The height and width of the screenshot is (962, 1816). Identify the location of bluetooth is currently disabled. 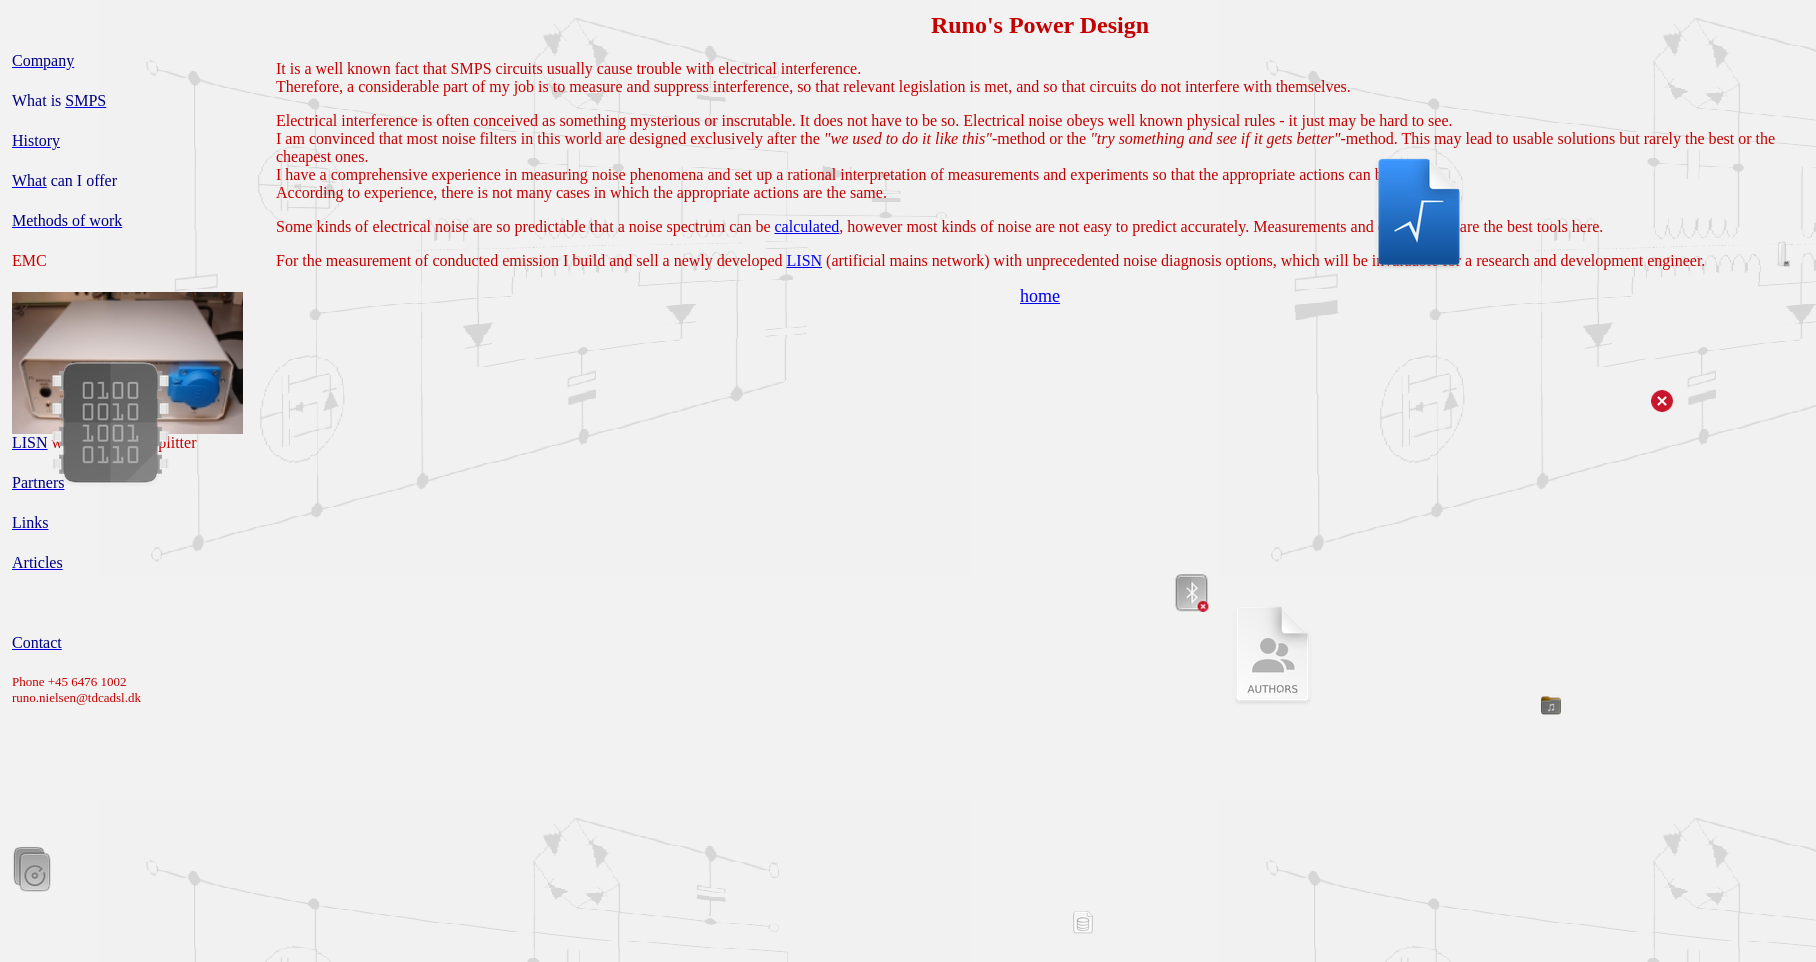
(1191, 592).